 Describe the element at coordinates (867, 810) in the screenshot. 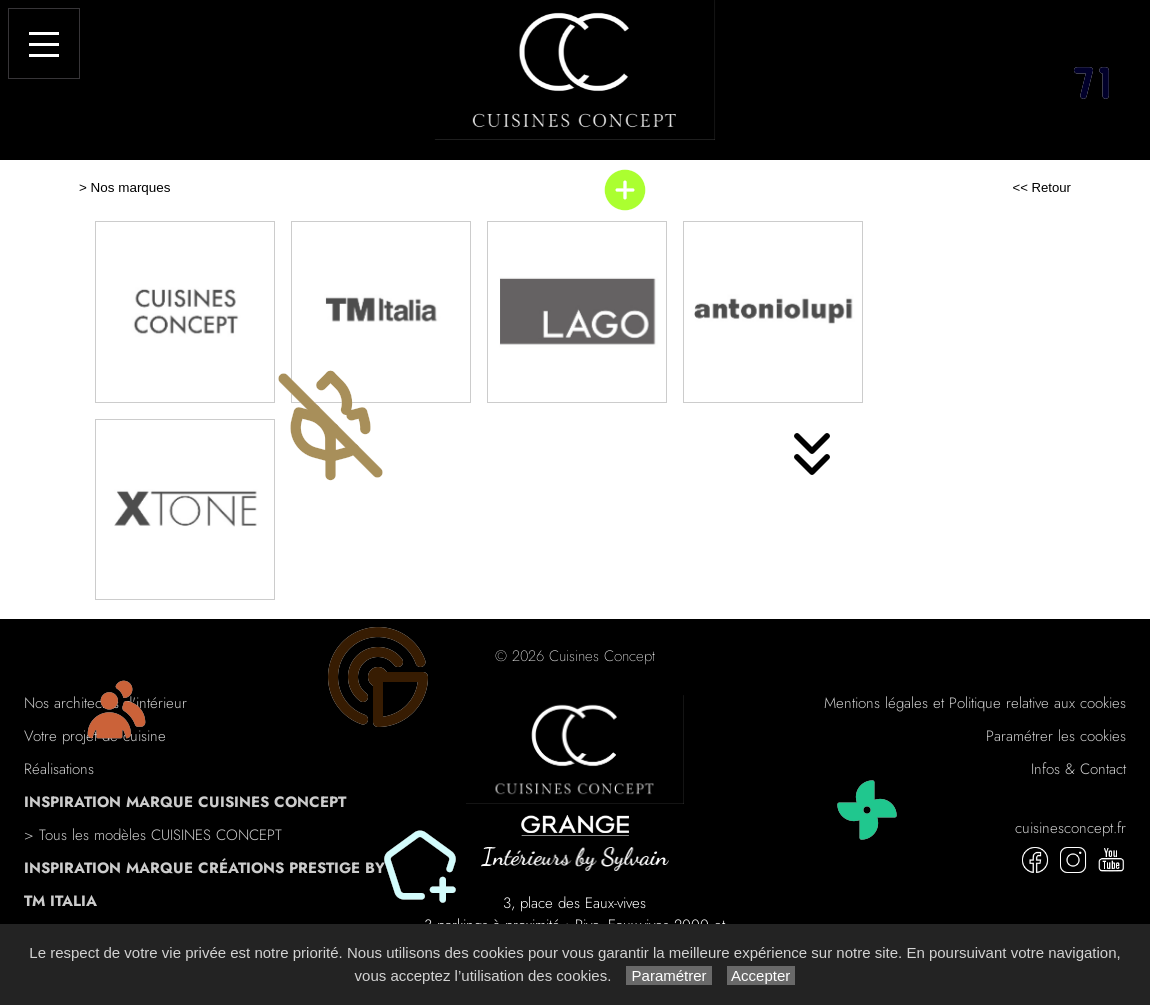

I see `toggle fan or ventilation control` at that location.